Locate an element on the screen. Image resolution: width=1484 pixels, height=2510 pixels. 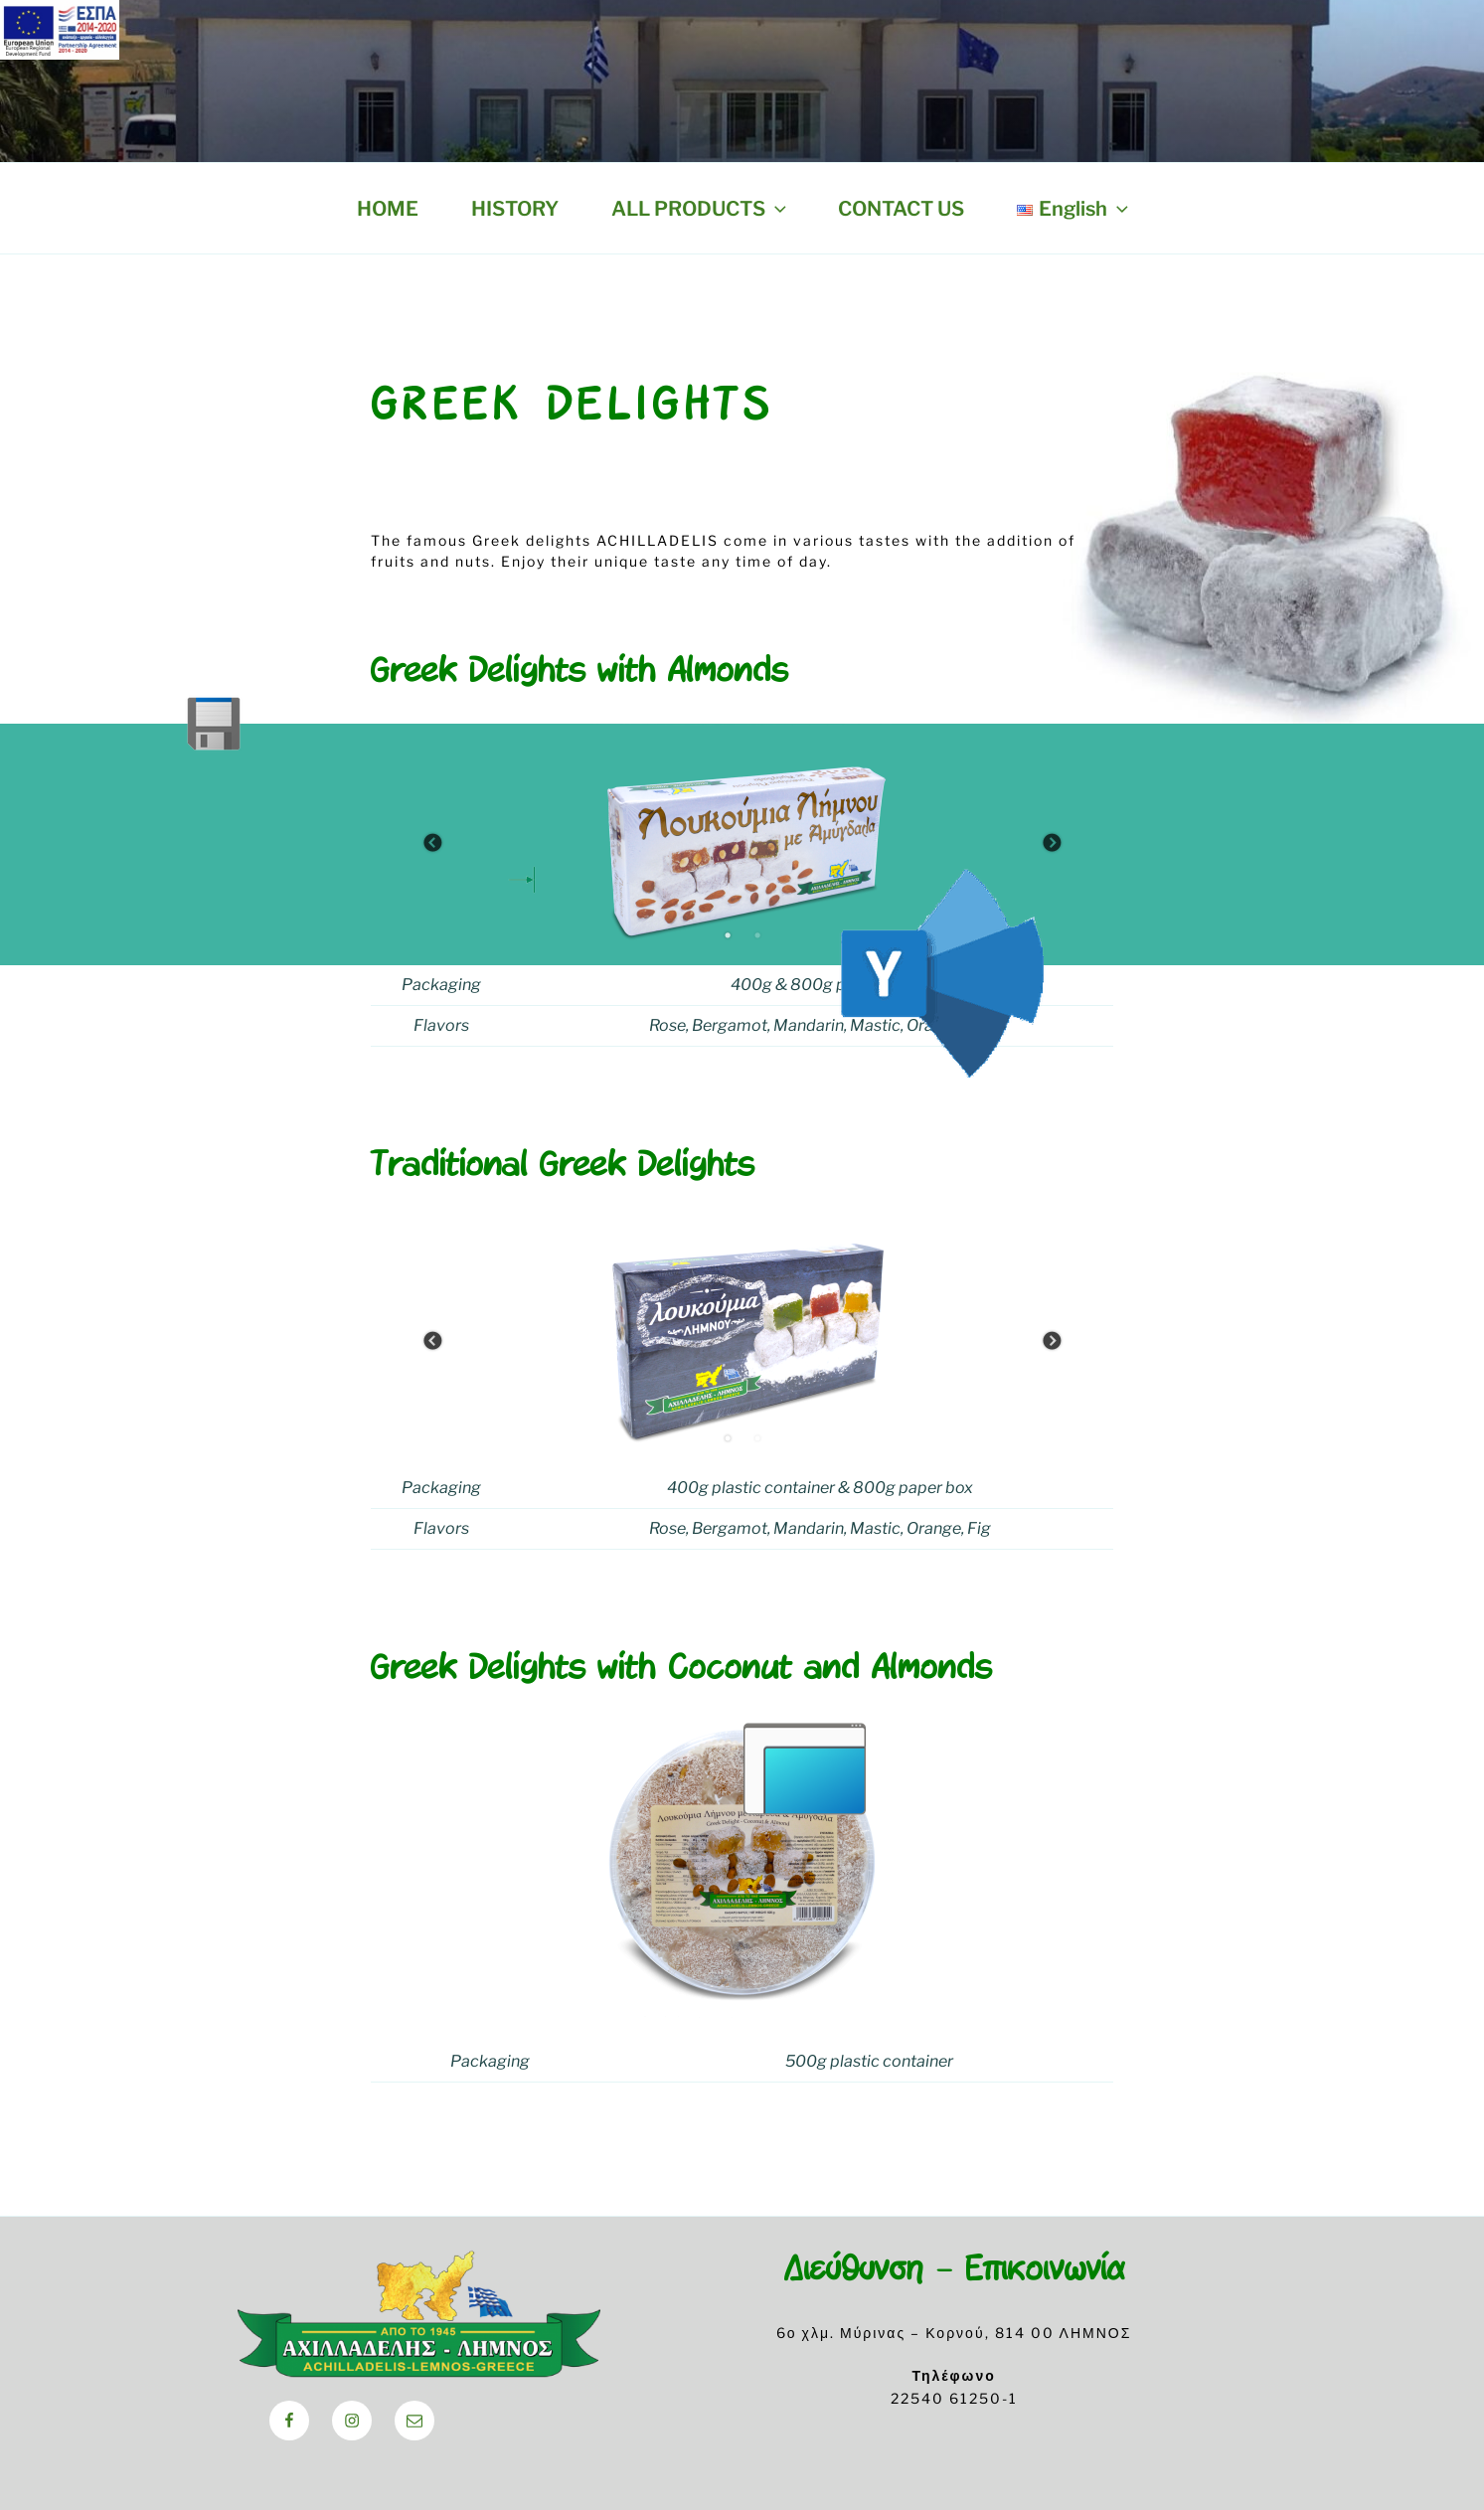
open Microsoft Yammer app is located at coordinates (942, 973).